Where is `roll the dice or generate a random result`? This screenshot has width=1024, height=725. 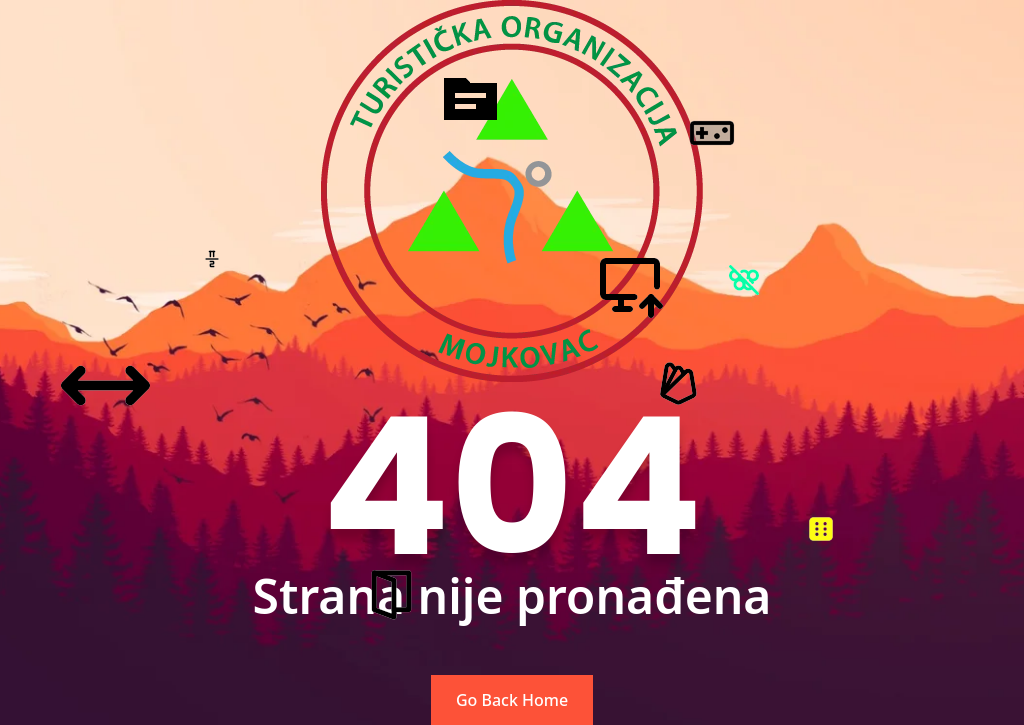 roll the dice or generate a random result is located at coordinates (821, 529).